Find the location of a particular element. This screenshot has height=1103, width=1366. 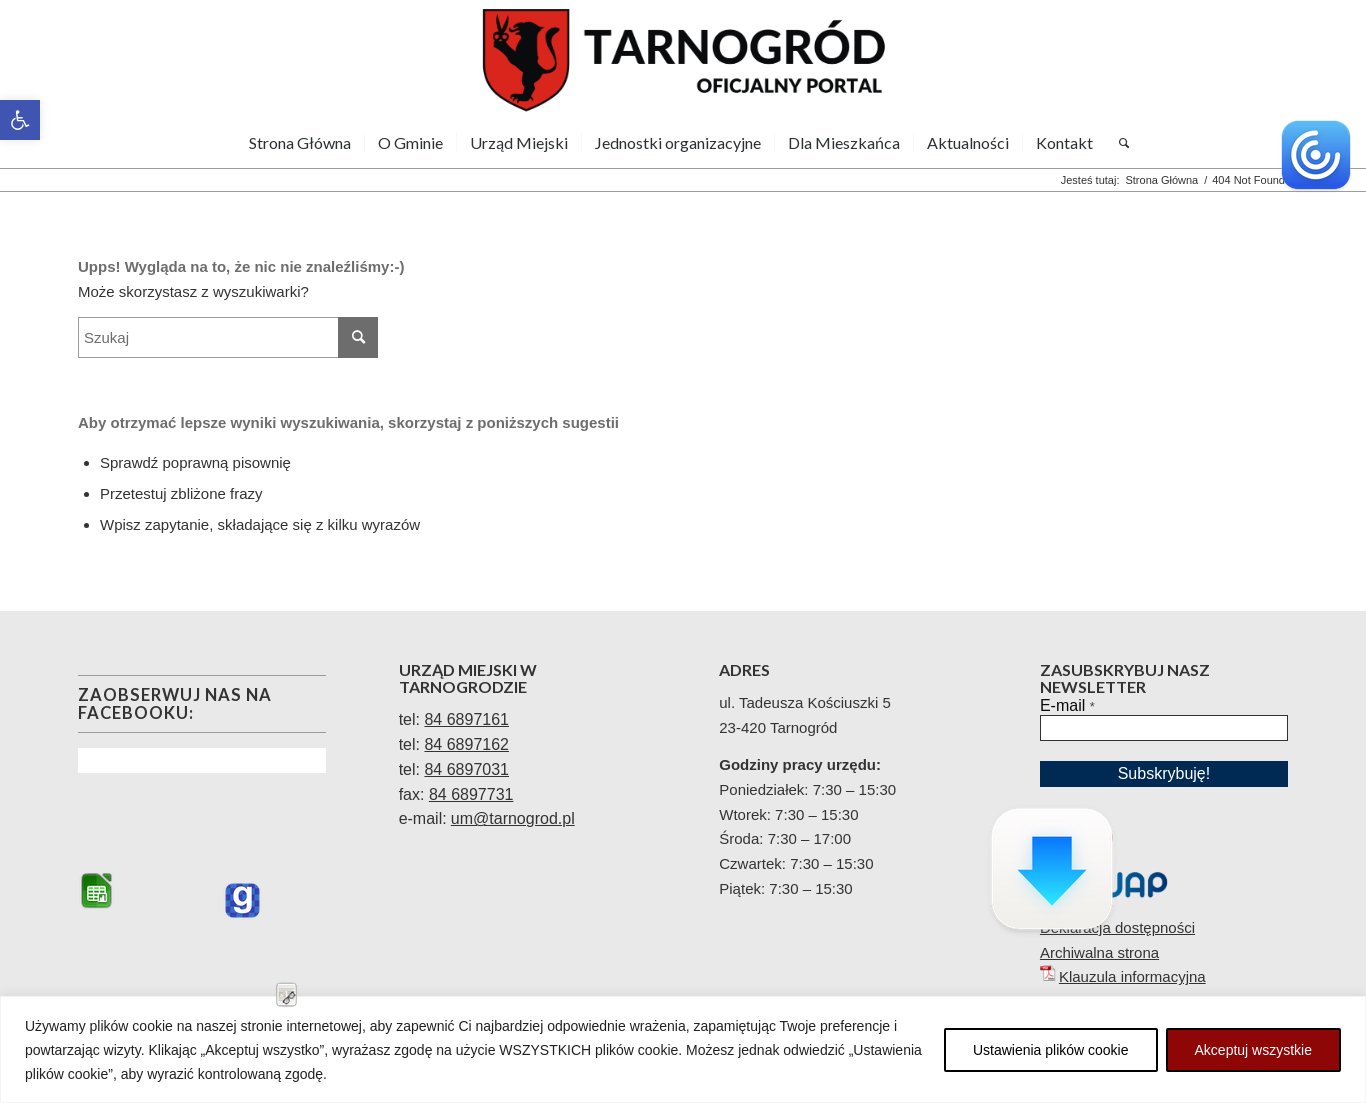

open LibreOffice Calc spreadsheet application is located at coordinates (96, 890).